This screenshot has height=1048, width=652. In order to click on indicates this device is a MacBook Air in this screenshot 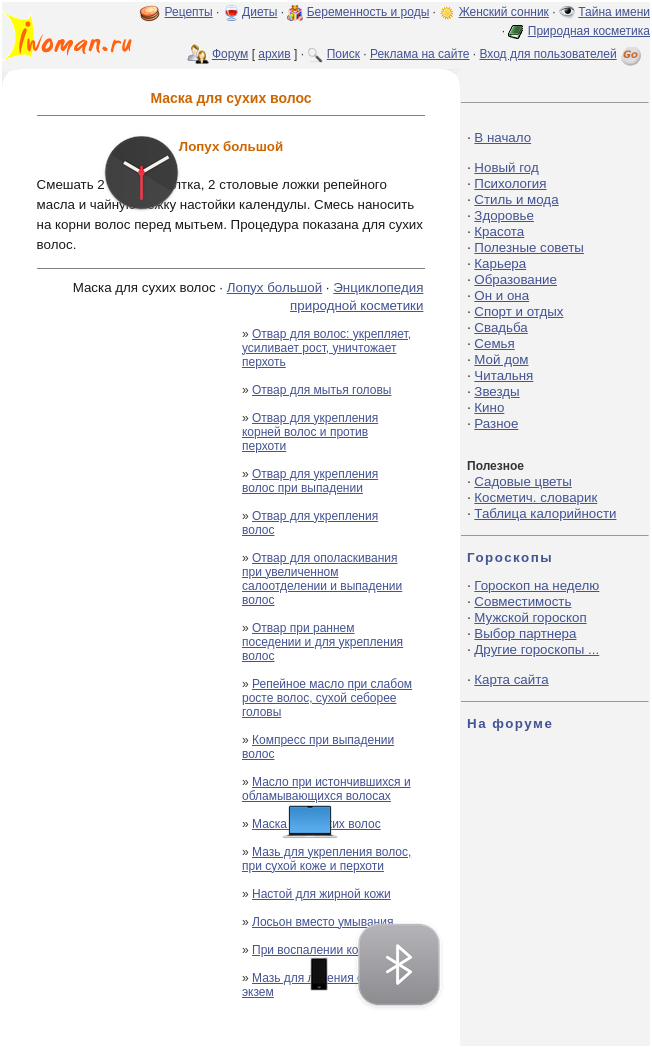, I will do `click(310, 817)`.